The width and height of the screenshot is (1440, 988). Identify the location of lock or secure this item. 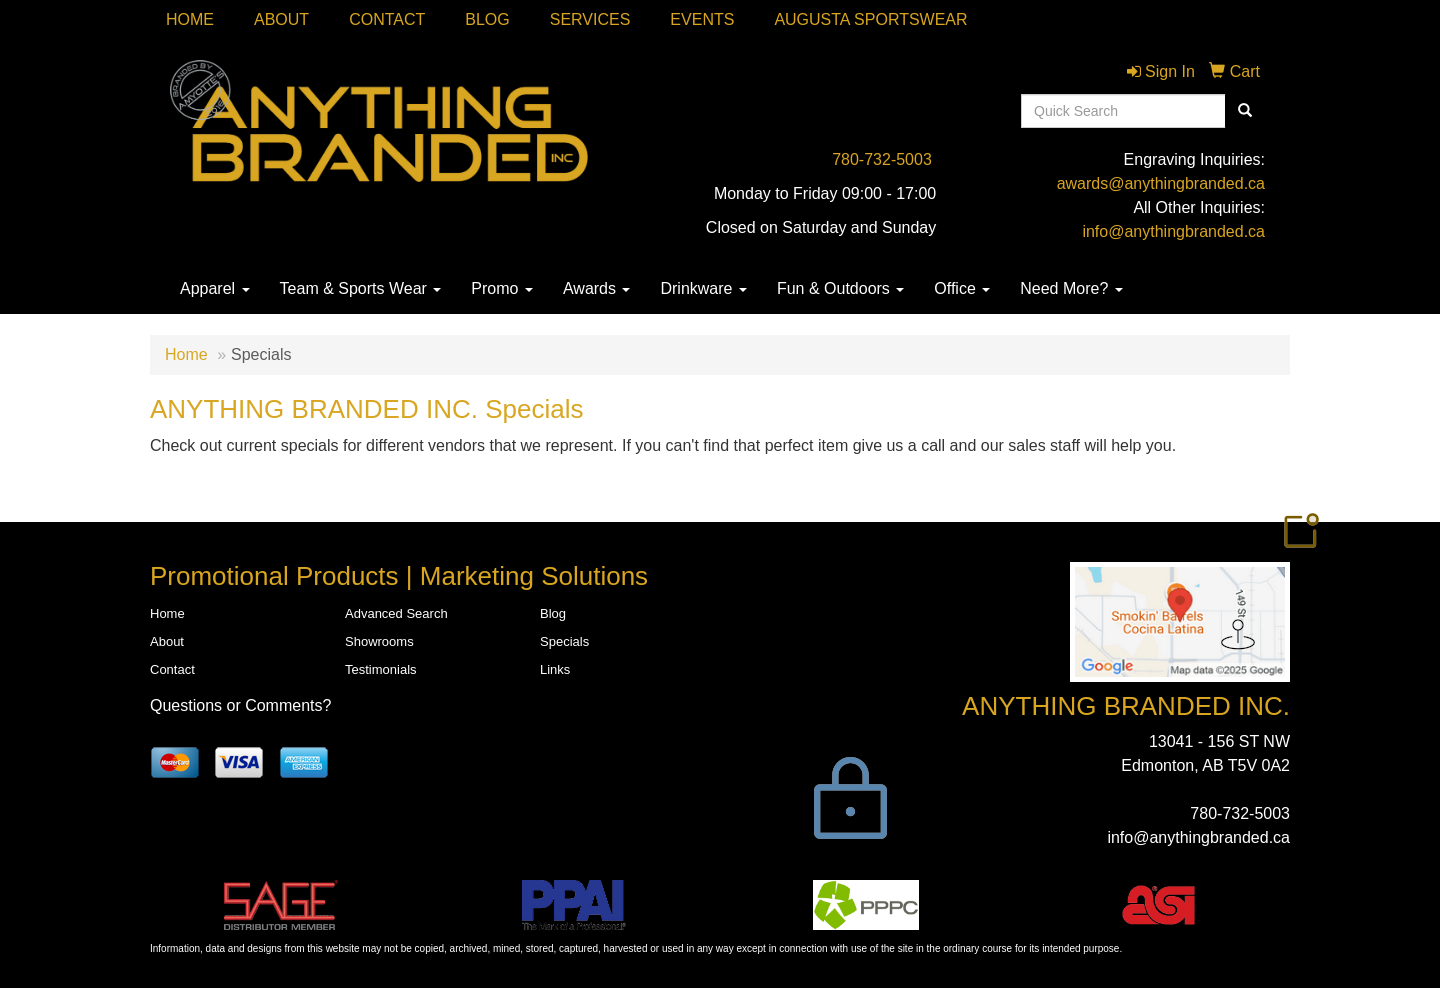
(850, 802).